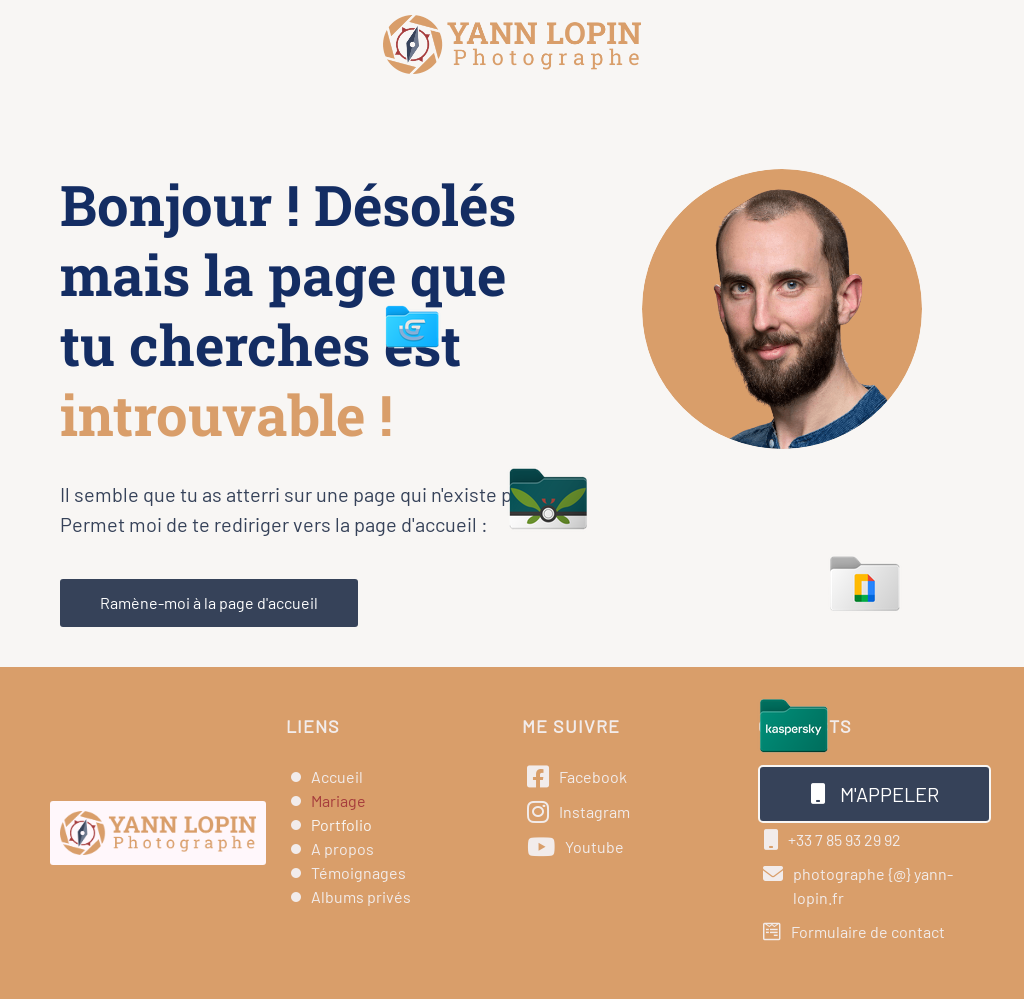 This screenshot has height=999, width=1024. I want to click on open GDevelop project files folder, so click(412, 328).